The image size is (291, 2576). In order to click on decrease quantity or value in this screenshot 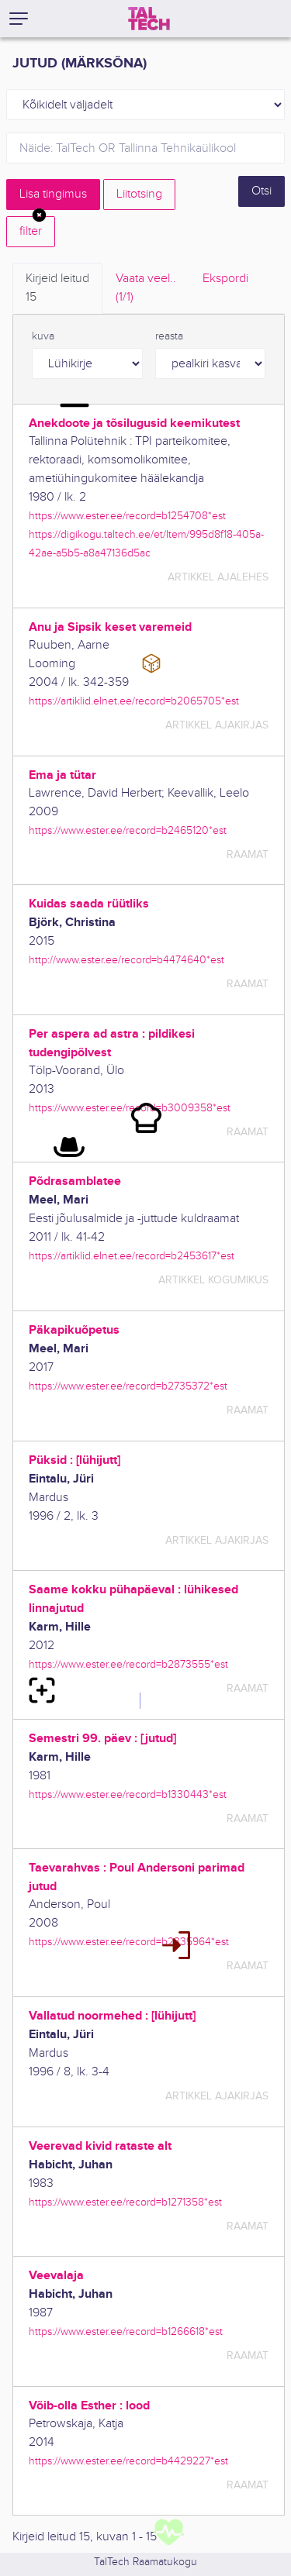, I will do `click(74, 405)`.